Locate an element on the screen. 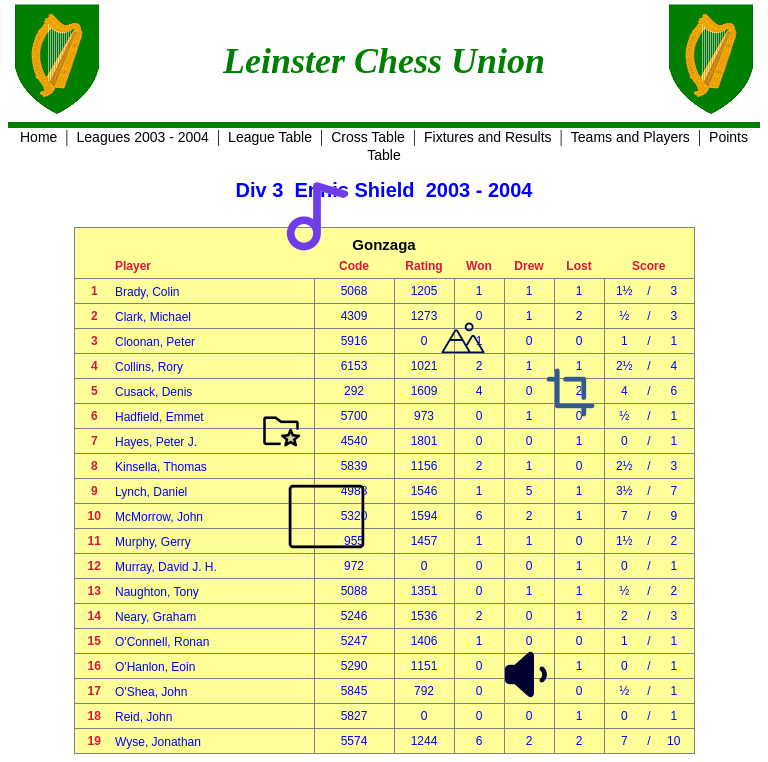 Image resolution: width=768 pixels, height=762 pixels. access music or audio player is located at coordinates (317, 215).